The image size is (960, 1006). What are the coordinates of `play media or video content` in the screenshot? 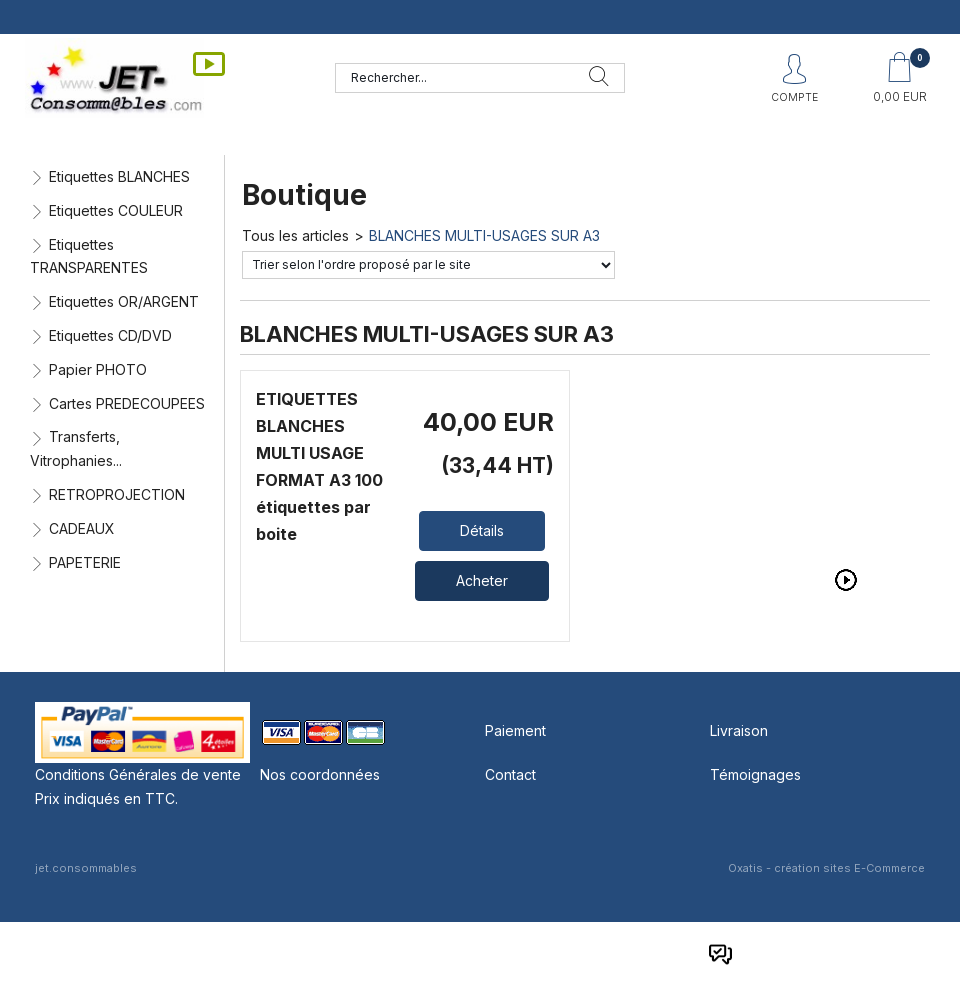 It's located at (846, 580).